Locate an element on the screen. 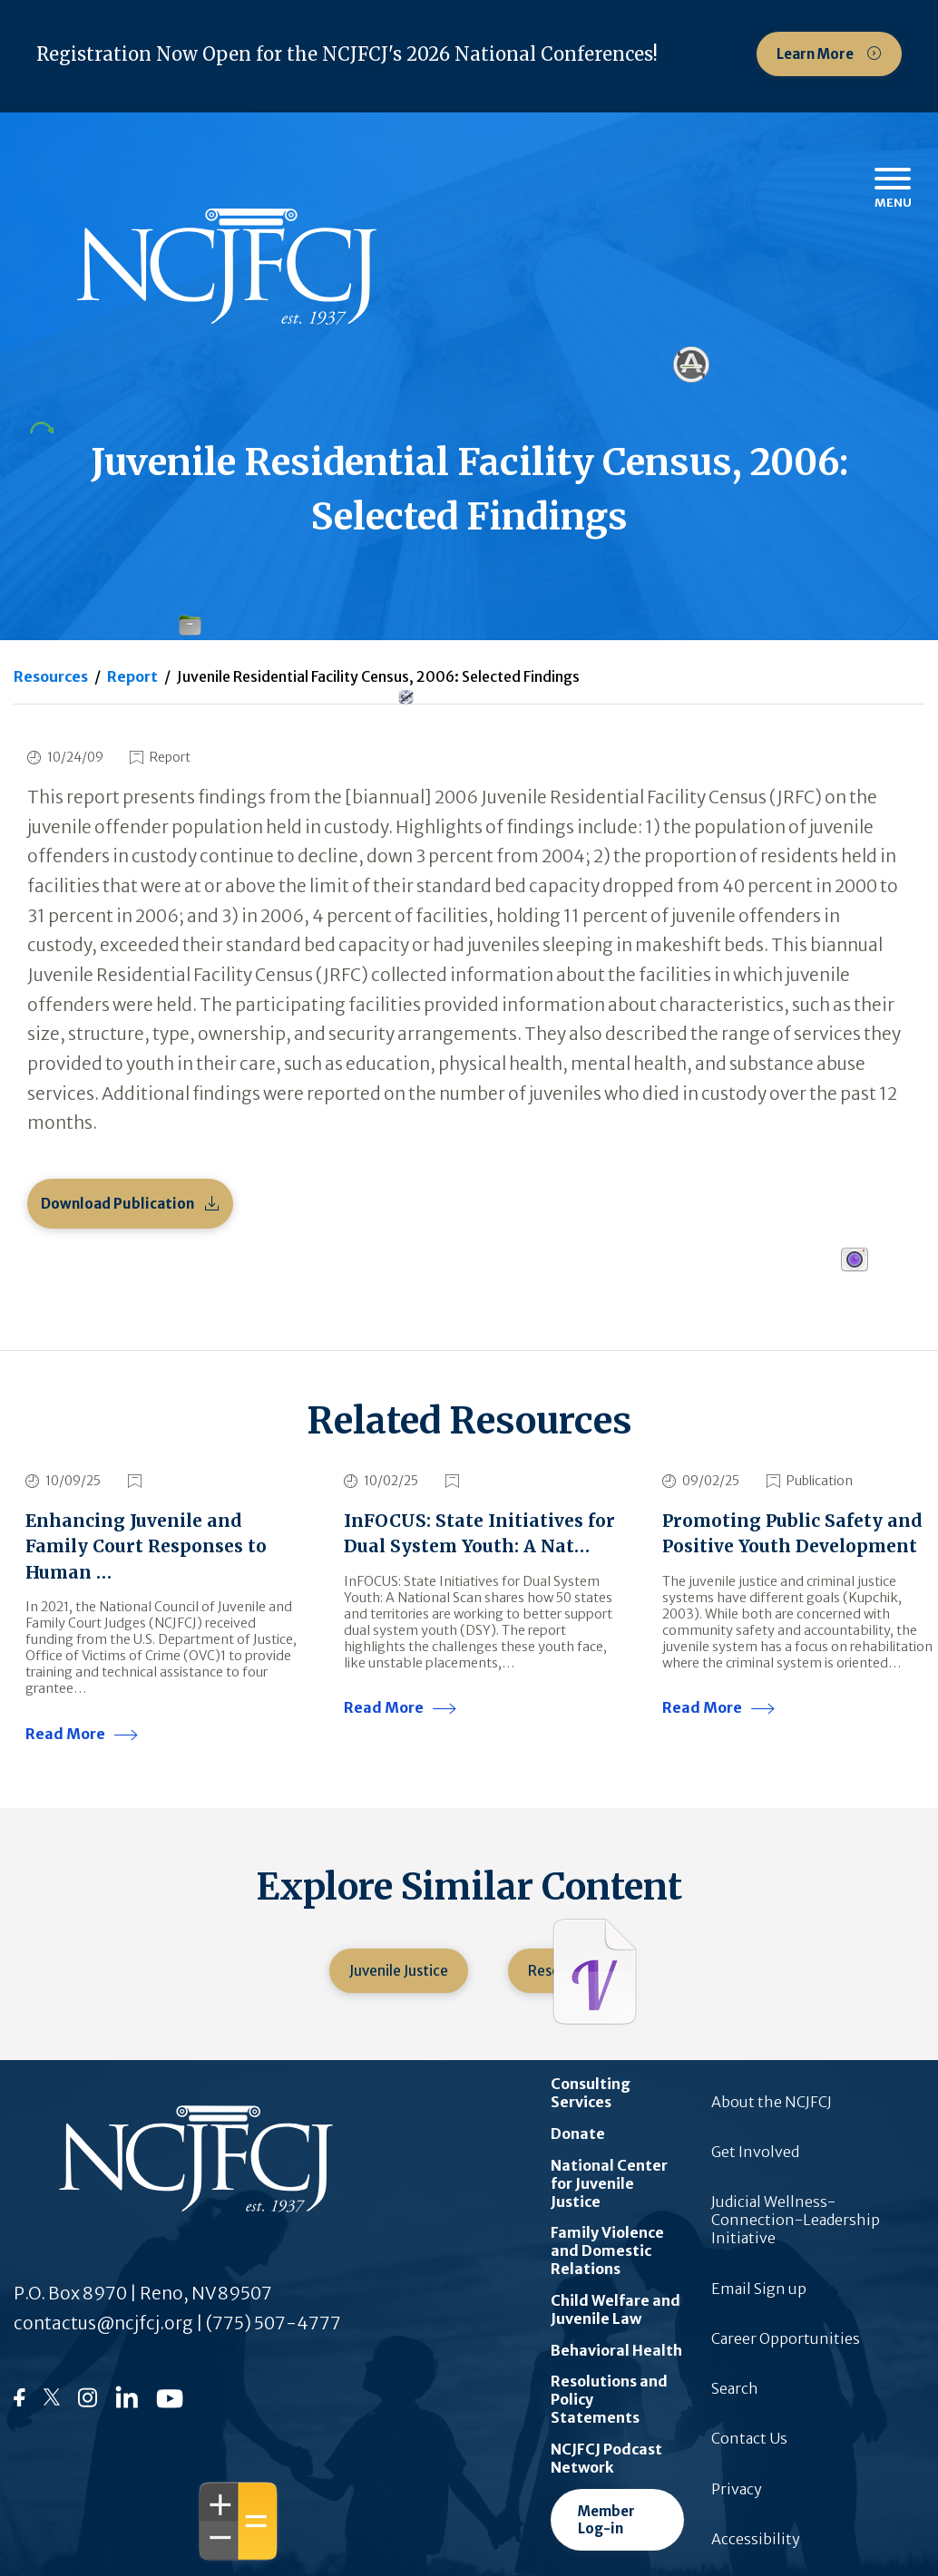  redo the last undone action is located at coordinates (41, 427).